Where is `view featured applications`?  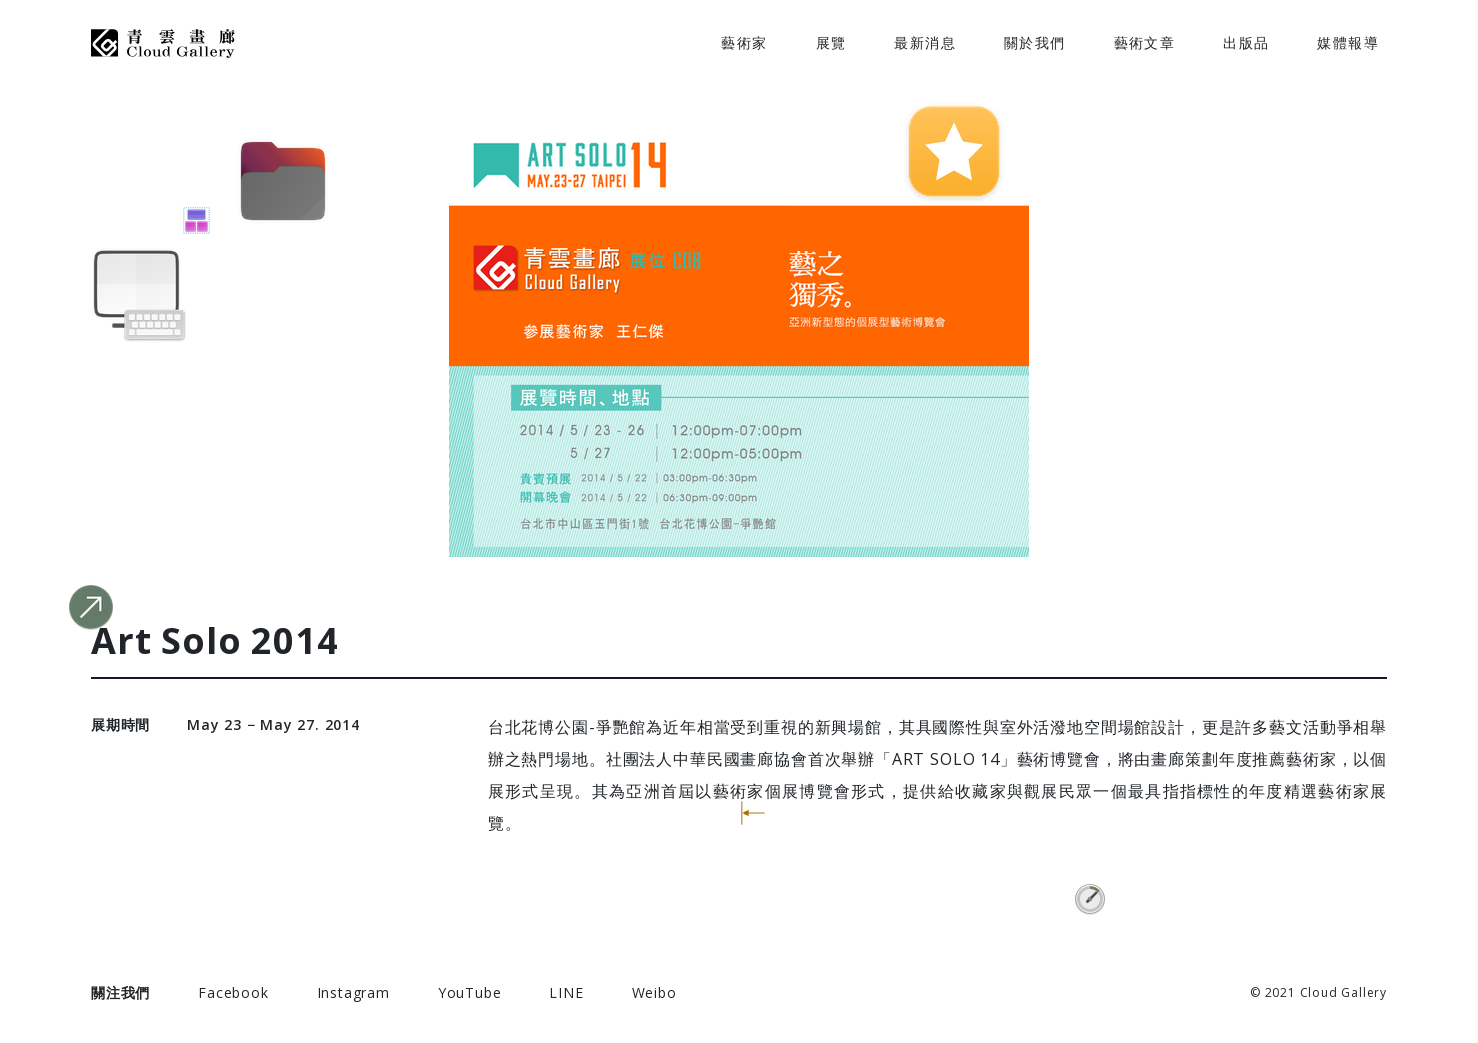
view featured applications is located at coordinates (954, 153).